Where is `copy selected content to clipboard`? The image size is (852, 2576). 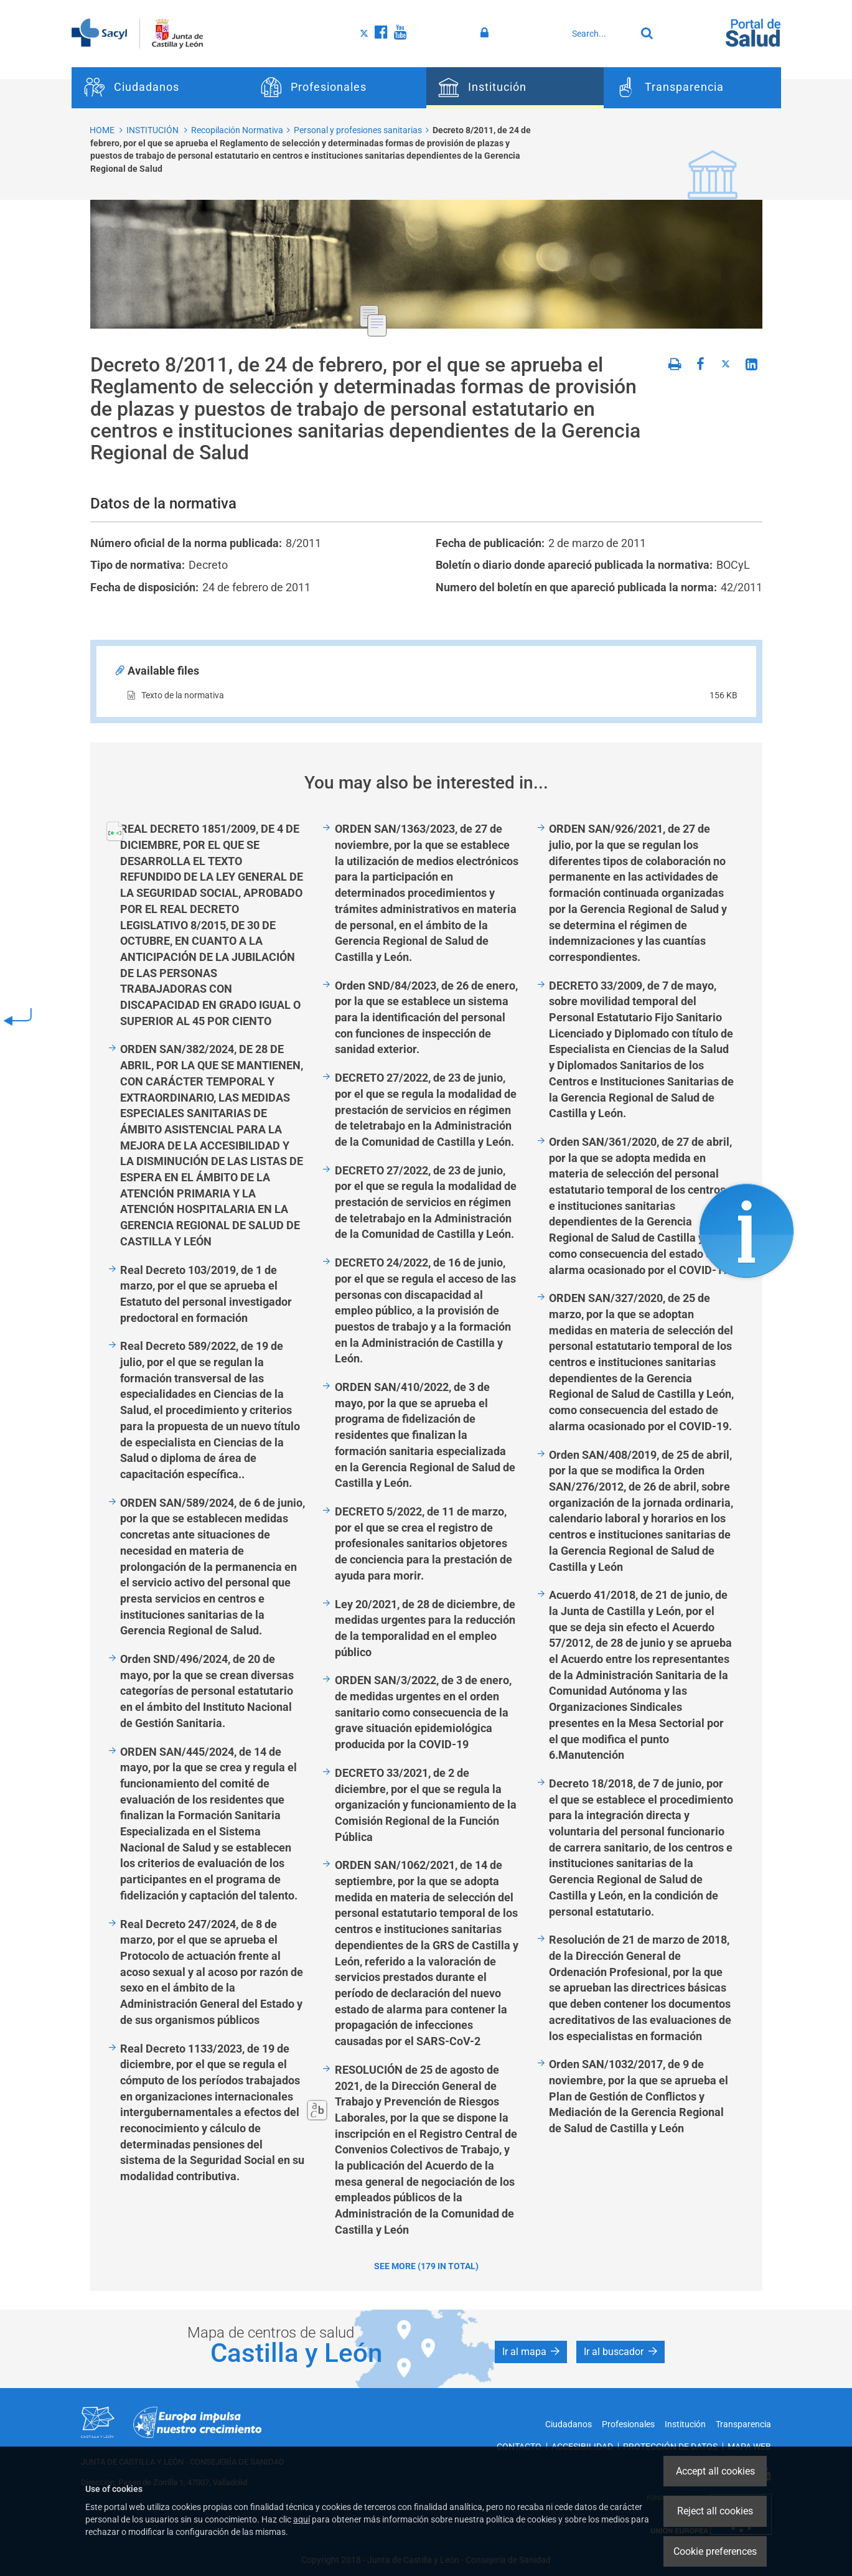 copy selected content to clipboard is located at coordinates (373, 321).